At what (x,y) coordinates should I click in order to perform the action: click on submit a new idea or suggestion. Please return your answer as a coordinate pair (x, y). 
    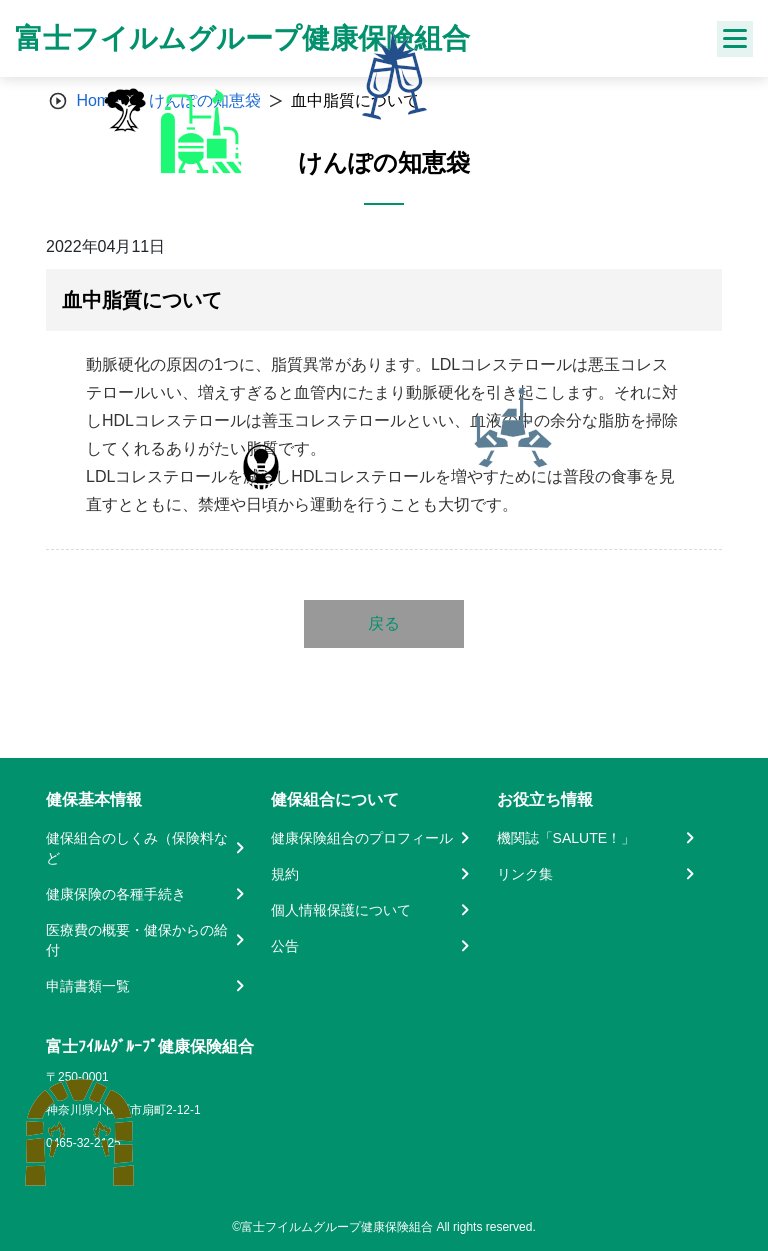
    Looking at the image, I should click on (261, 467).